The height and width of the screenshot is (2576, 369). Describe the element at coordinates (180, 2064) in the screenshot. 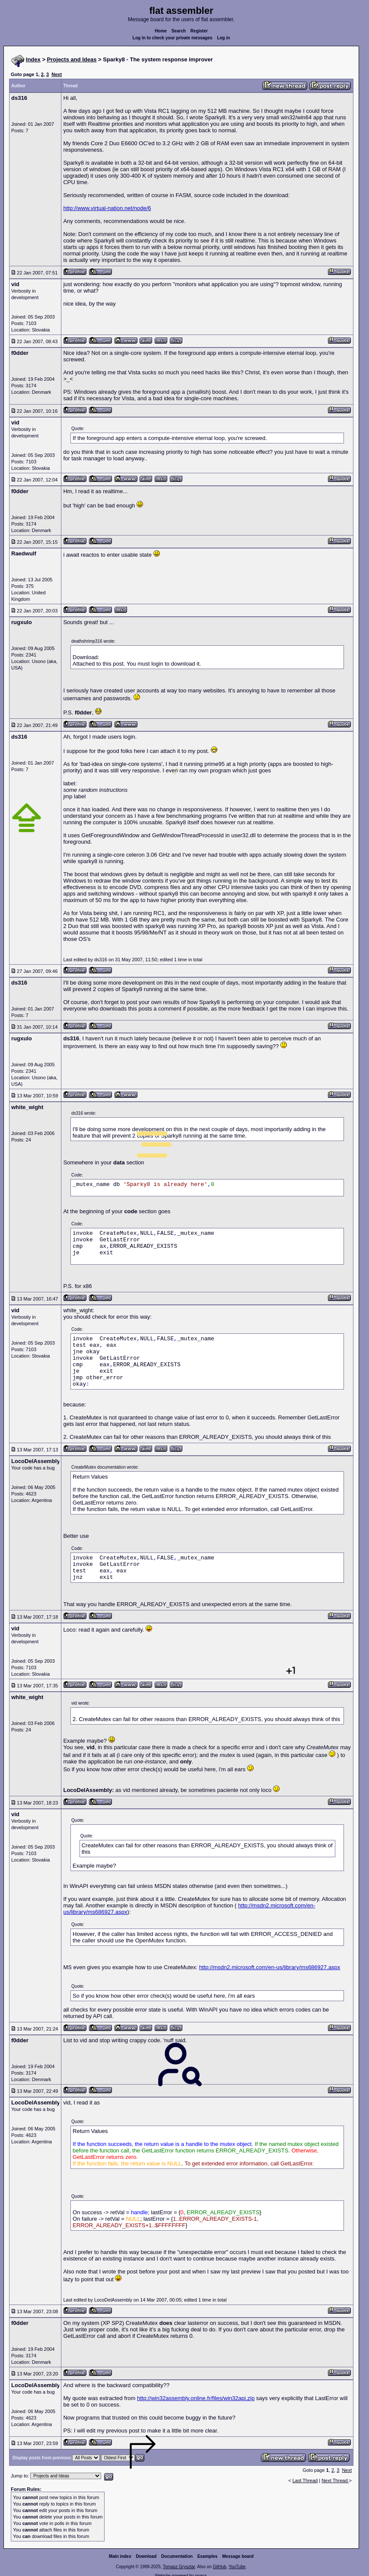

I see `search for a user or contact` at that location.